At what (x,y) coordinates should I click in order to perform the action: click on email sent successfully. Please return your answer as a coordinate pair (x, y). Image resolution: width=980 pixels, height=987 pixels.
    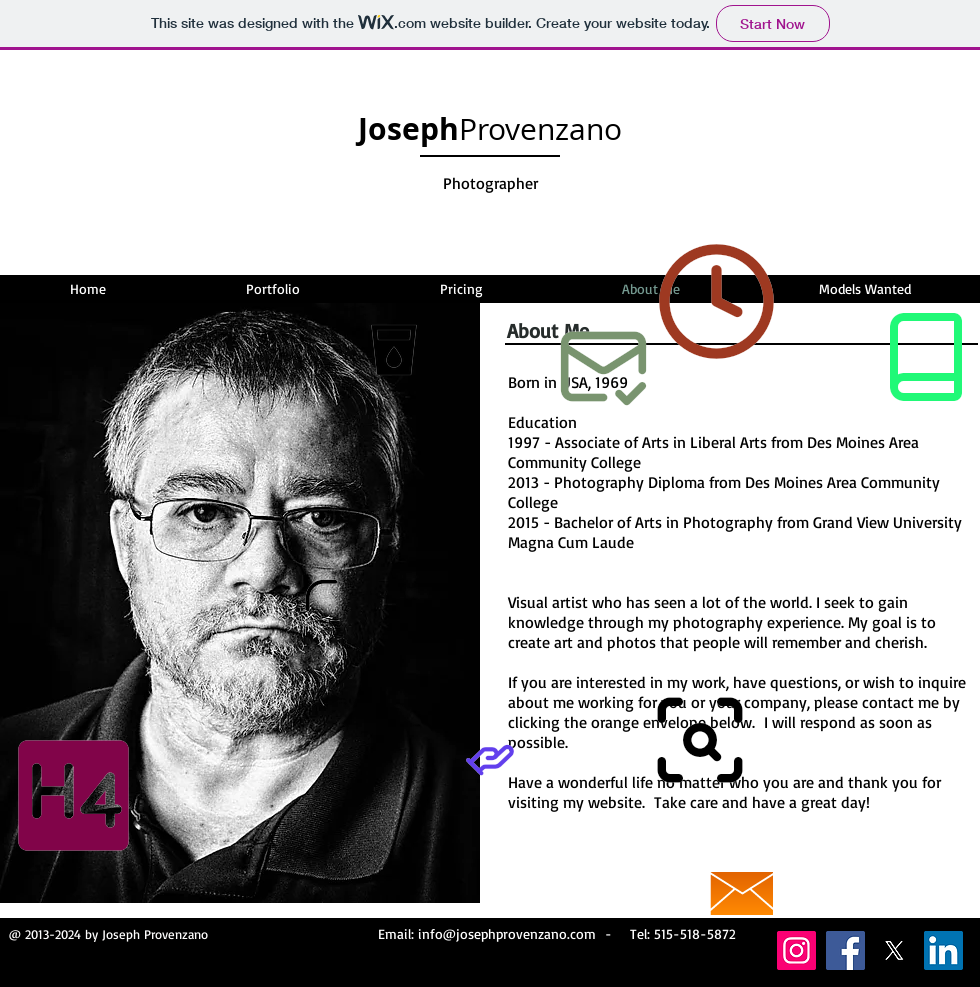
    Looking at the image, I should click on (603, 366).